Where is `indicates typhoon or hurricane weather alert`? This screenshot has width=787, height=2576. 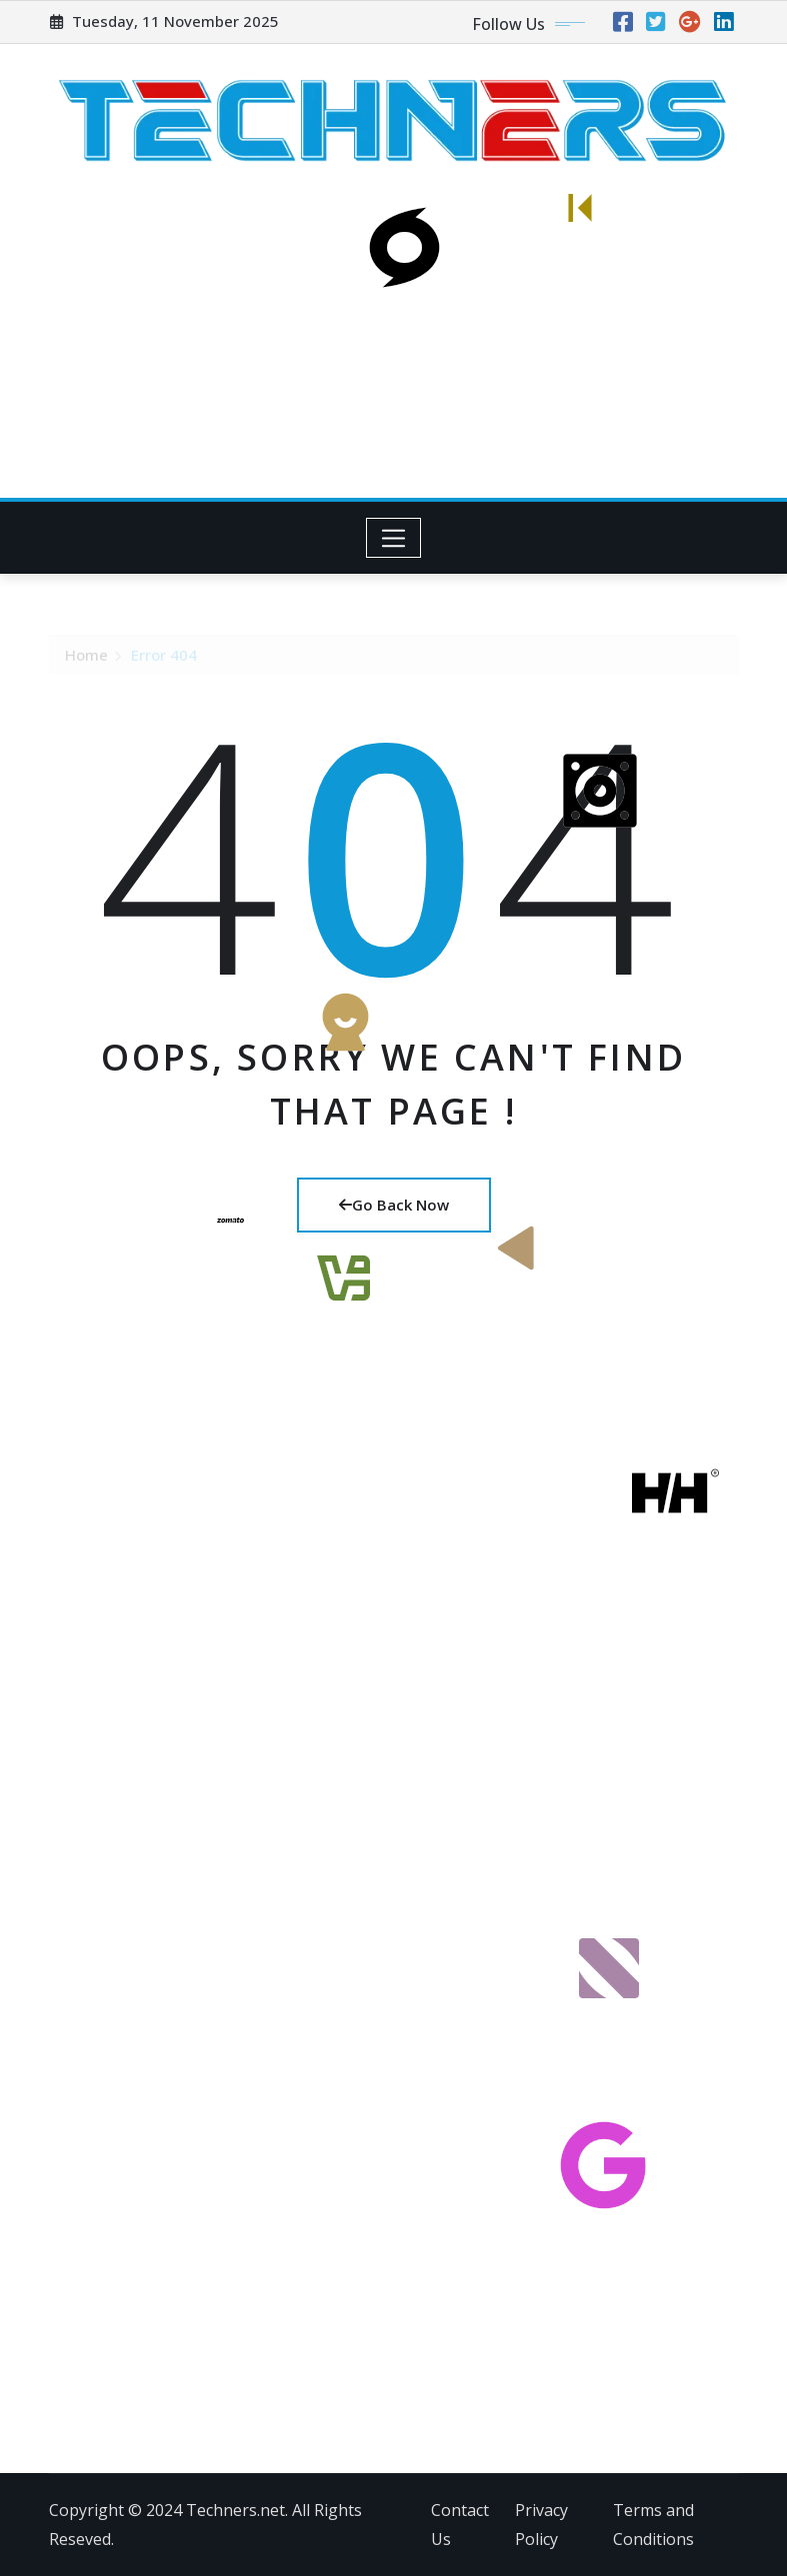
indicates typhoon or hurricane weather alert is located at coordinates (404, 247).